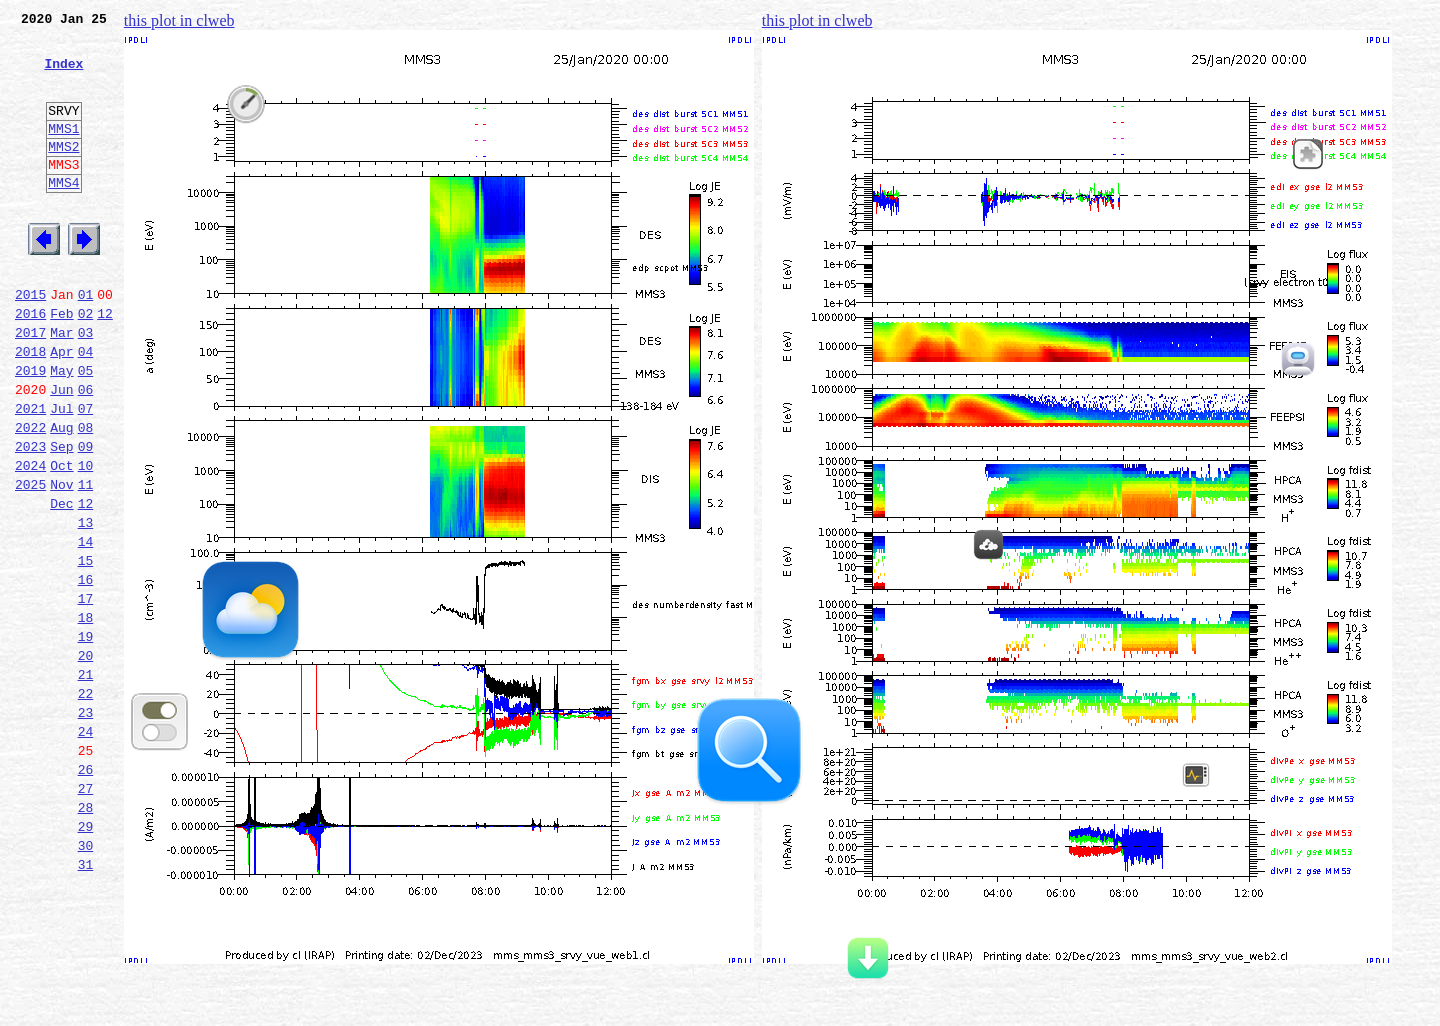 This screenshot has width=1440, height=1026. What do you see at coordinates (749, 750) in the screenshot?
I see `open Spotlight search` at bounding box center [749, 750].